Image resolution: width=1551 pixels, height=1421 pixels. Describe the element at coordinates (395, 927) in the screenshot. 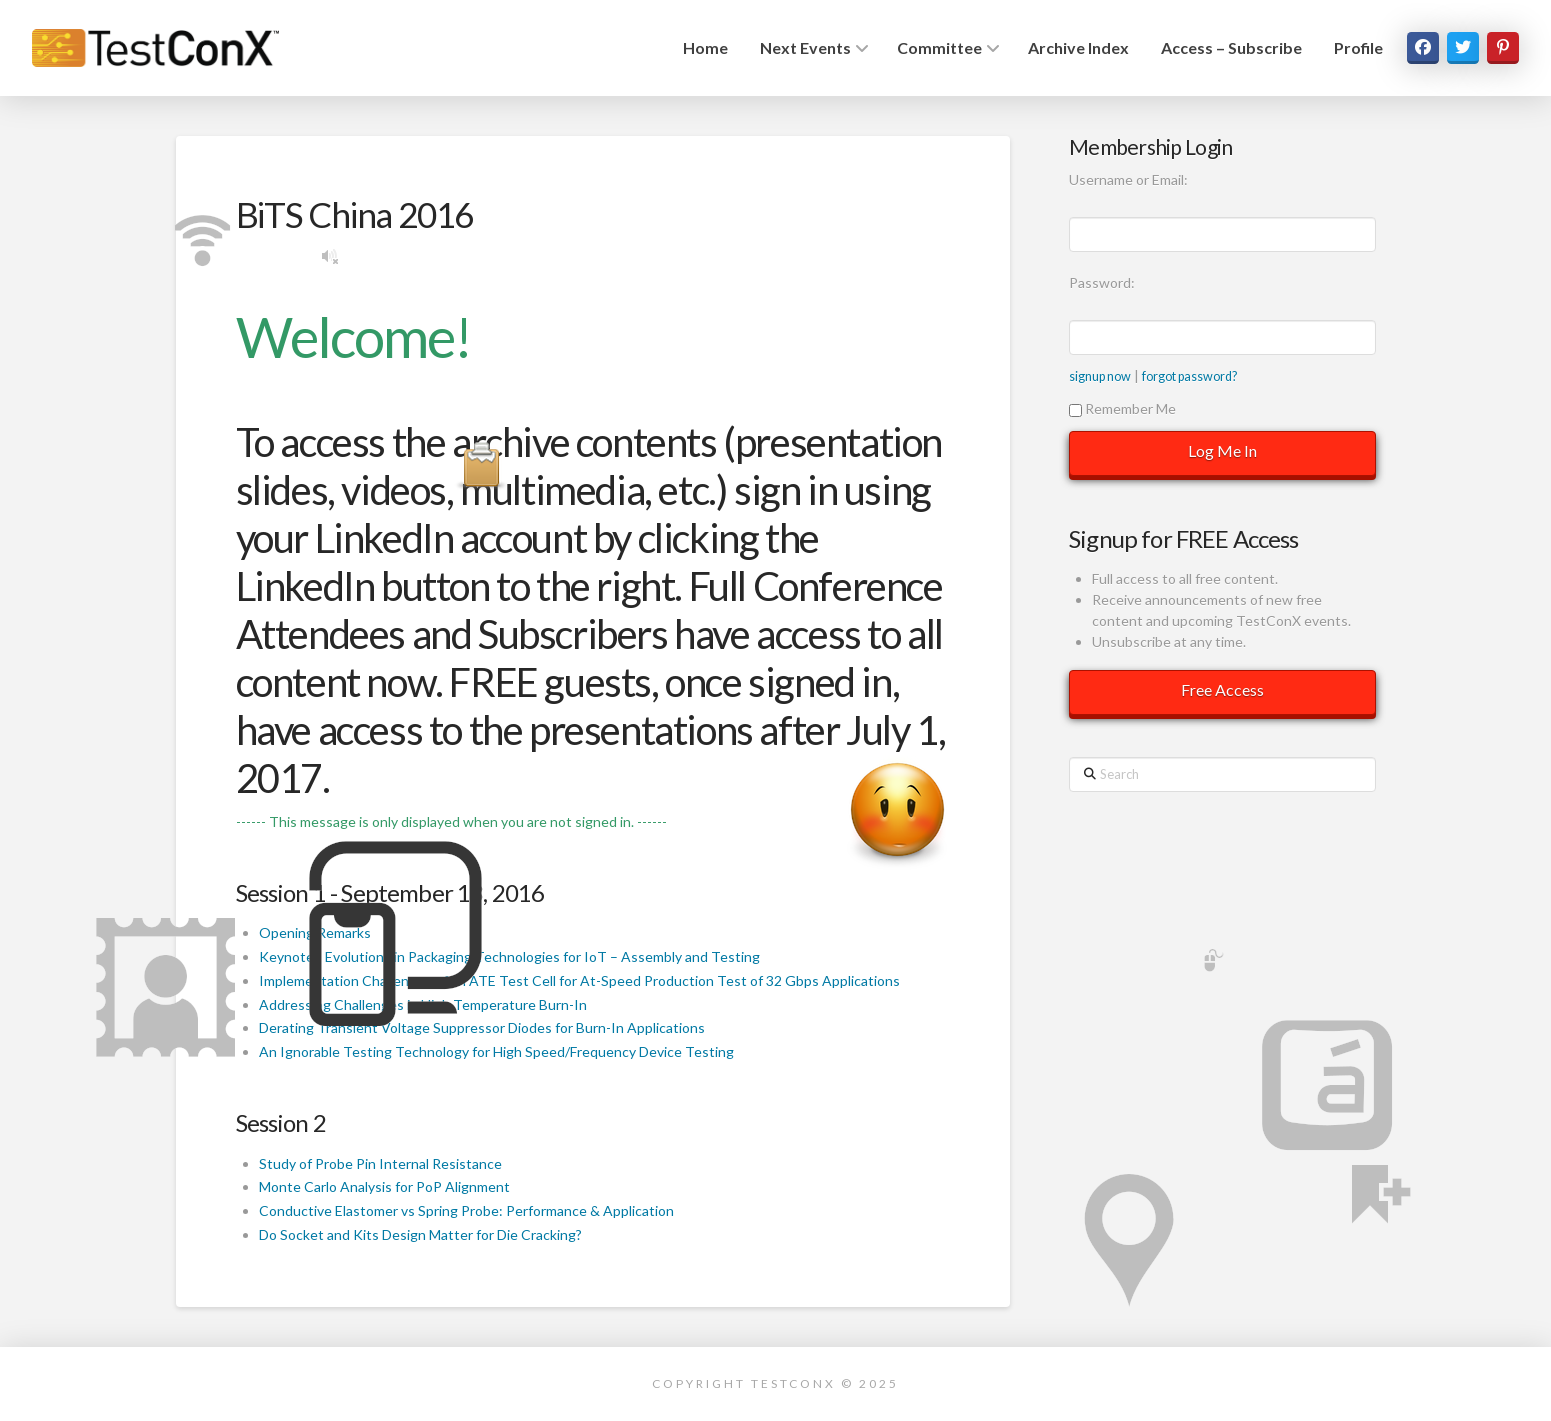

I see `link or sync devices together` at that location.